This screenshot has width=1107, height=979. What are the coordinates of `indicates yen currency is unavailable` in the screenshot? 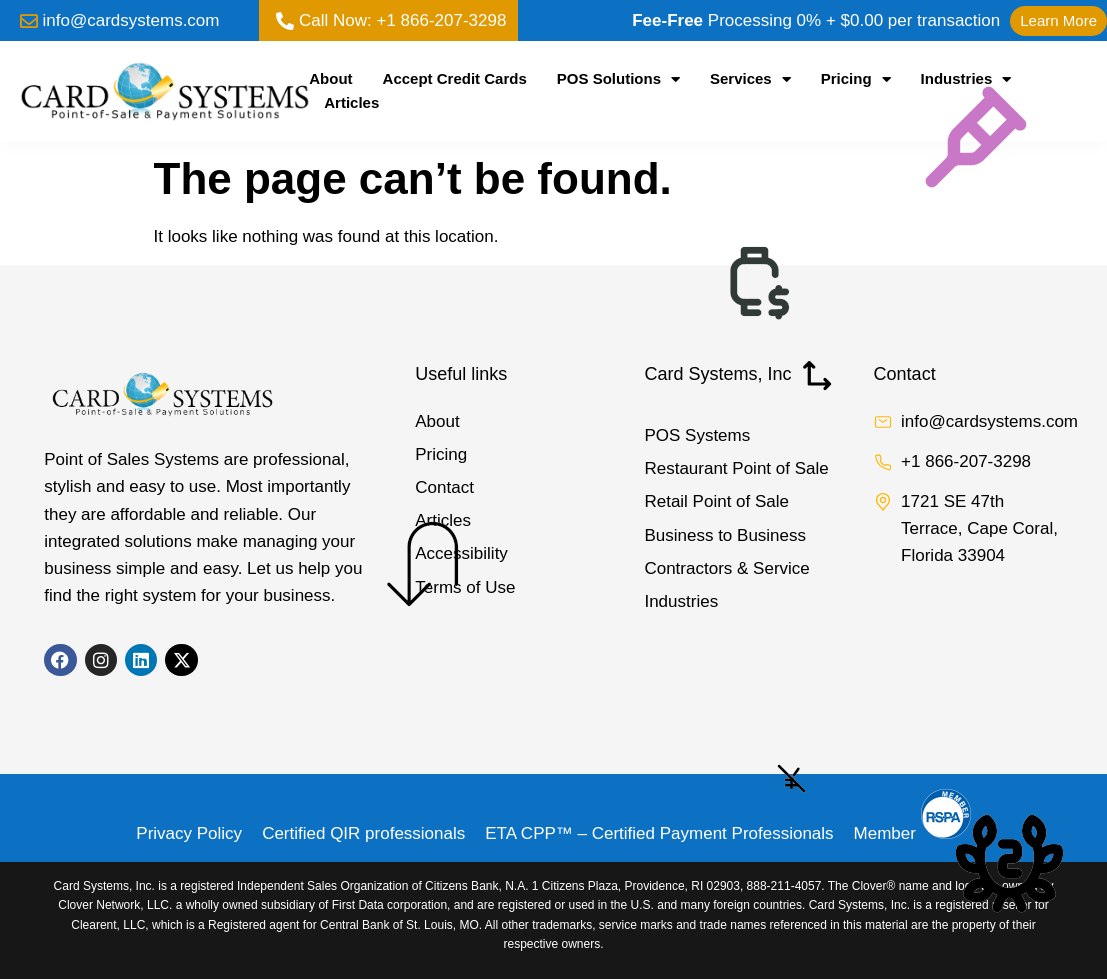 It's located at (791, 778).